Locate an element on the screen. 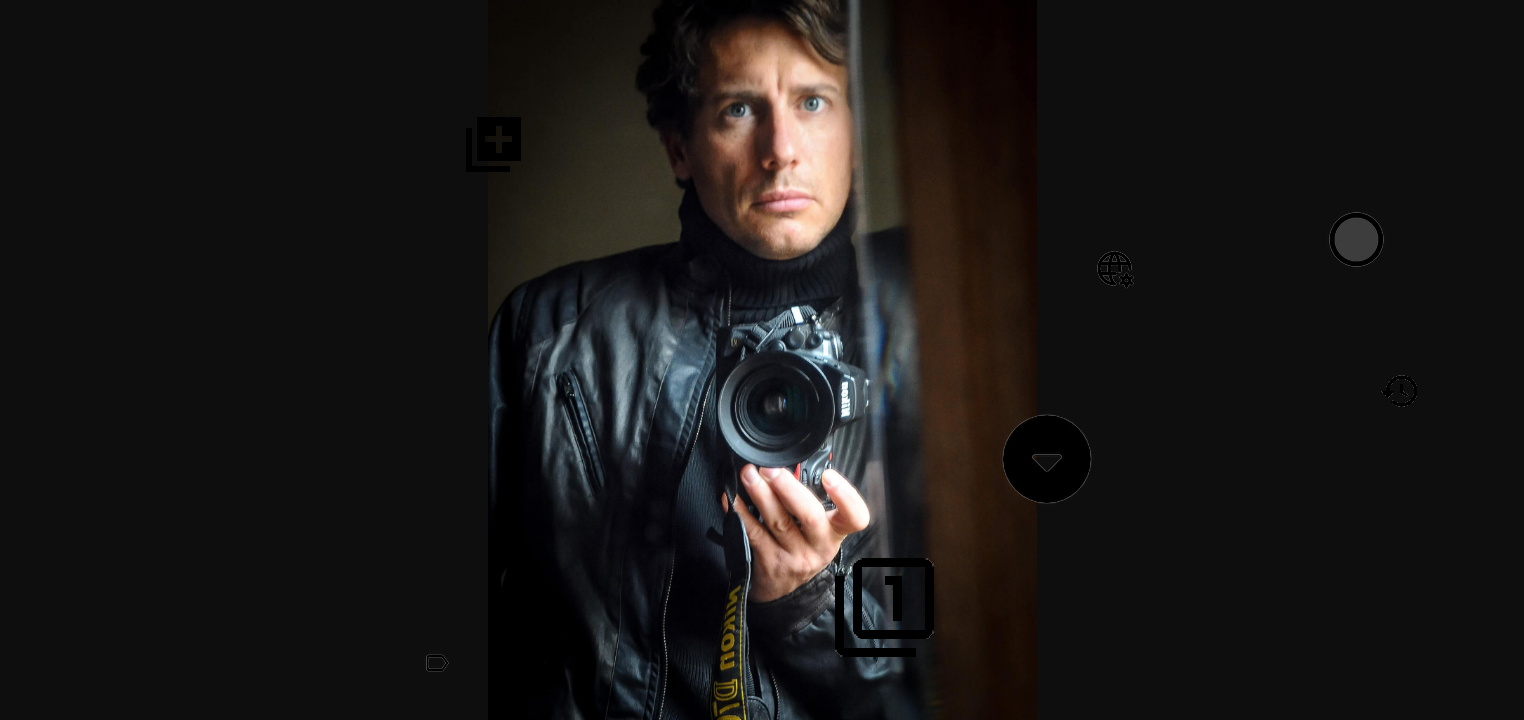 The image size is (1524, 720). add a label or tag to an item is located at coordinates (437, 663).